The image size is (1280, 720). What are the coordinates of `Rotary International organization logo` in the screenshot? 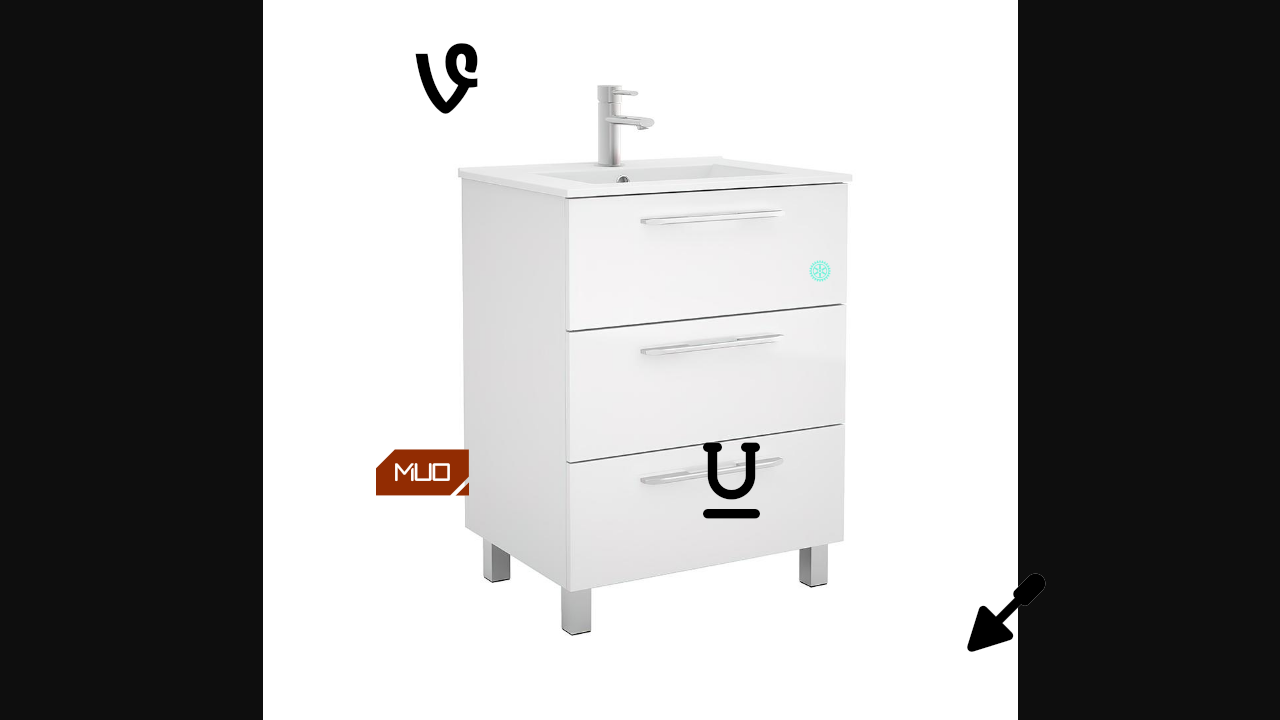 It's located at (820, 271).